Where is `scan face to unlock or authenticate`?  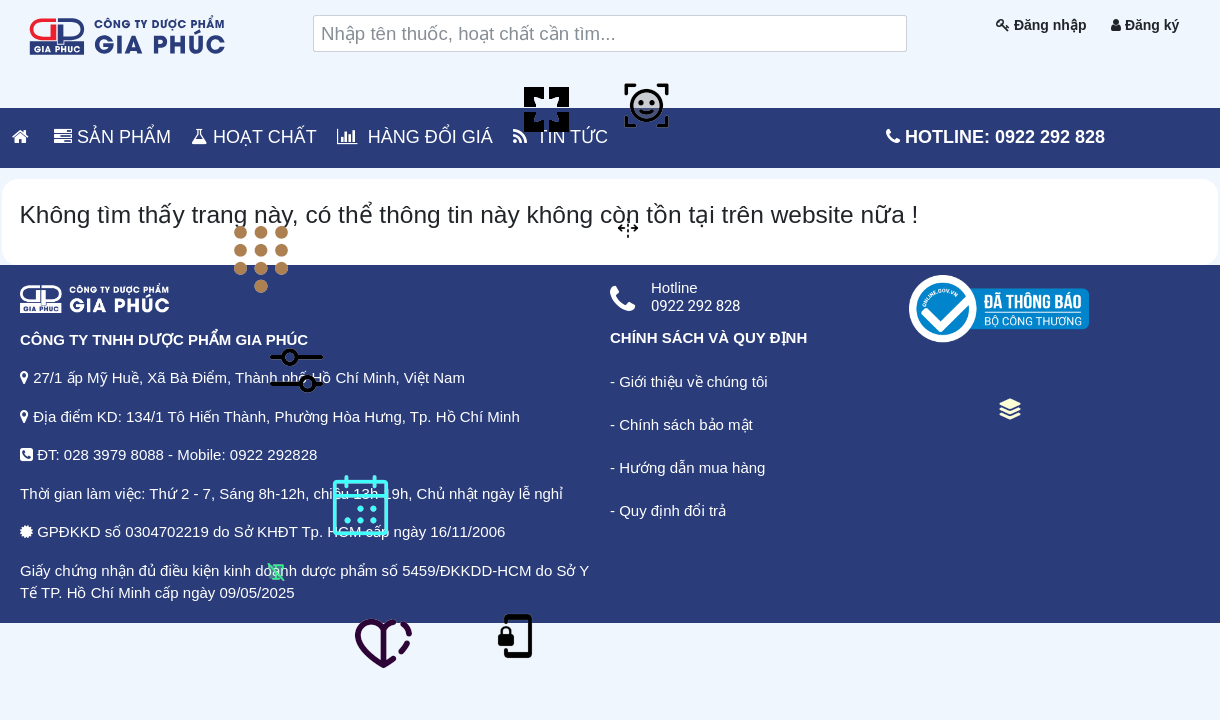 scan face to unlock or authenticate is located at coordinates (646, 105).